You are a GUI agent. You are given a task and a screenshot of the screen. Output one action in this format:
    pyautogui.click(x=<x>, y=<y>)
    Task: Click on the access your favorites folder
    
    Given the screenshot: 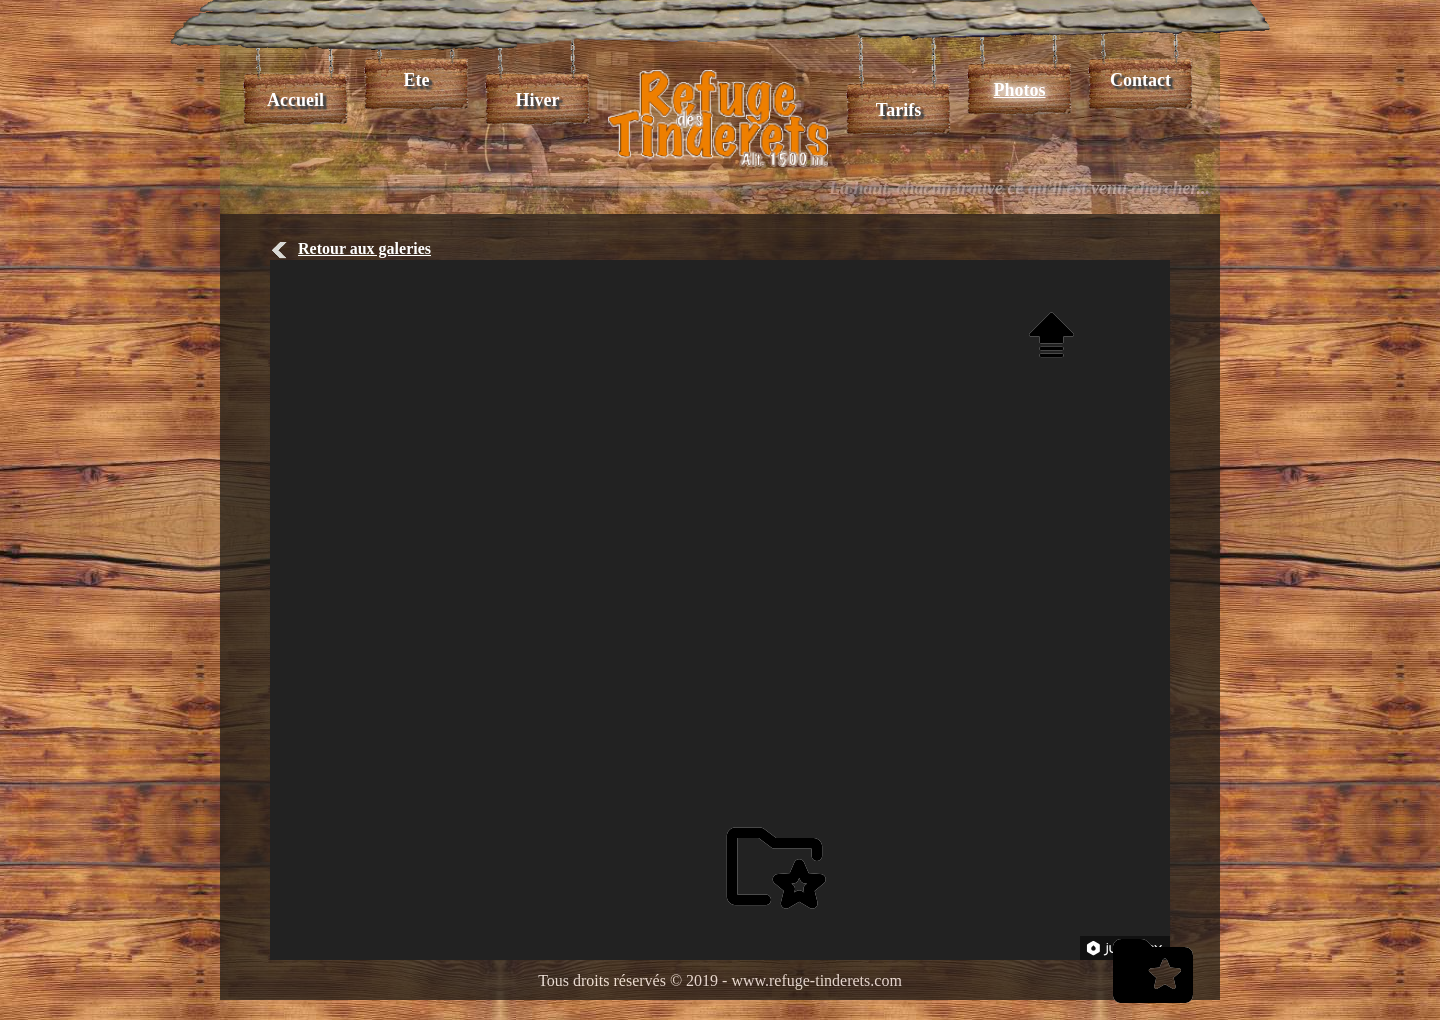 What is the action you would take?
    pyautogui.click(x=1153, y=971)
    